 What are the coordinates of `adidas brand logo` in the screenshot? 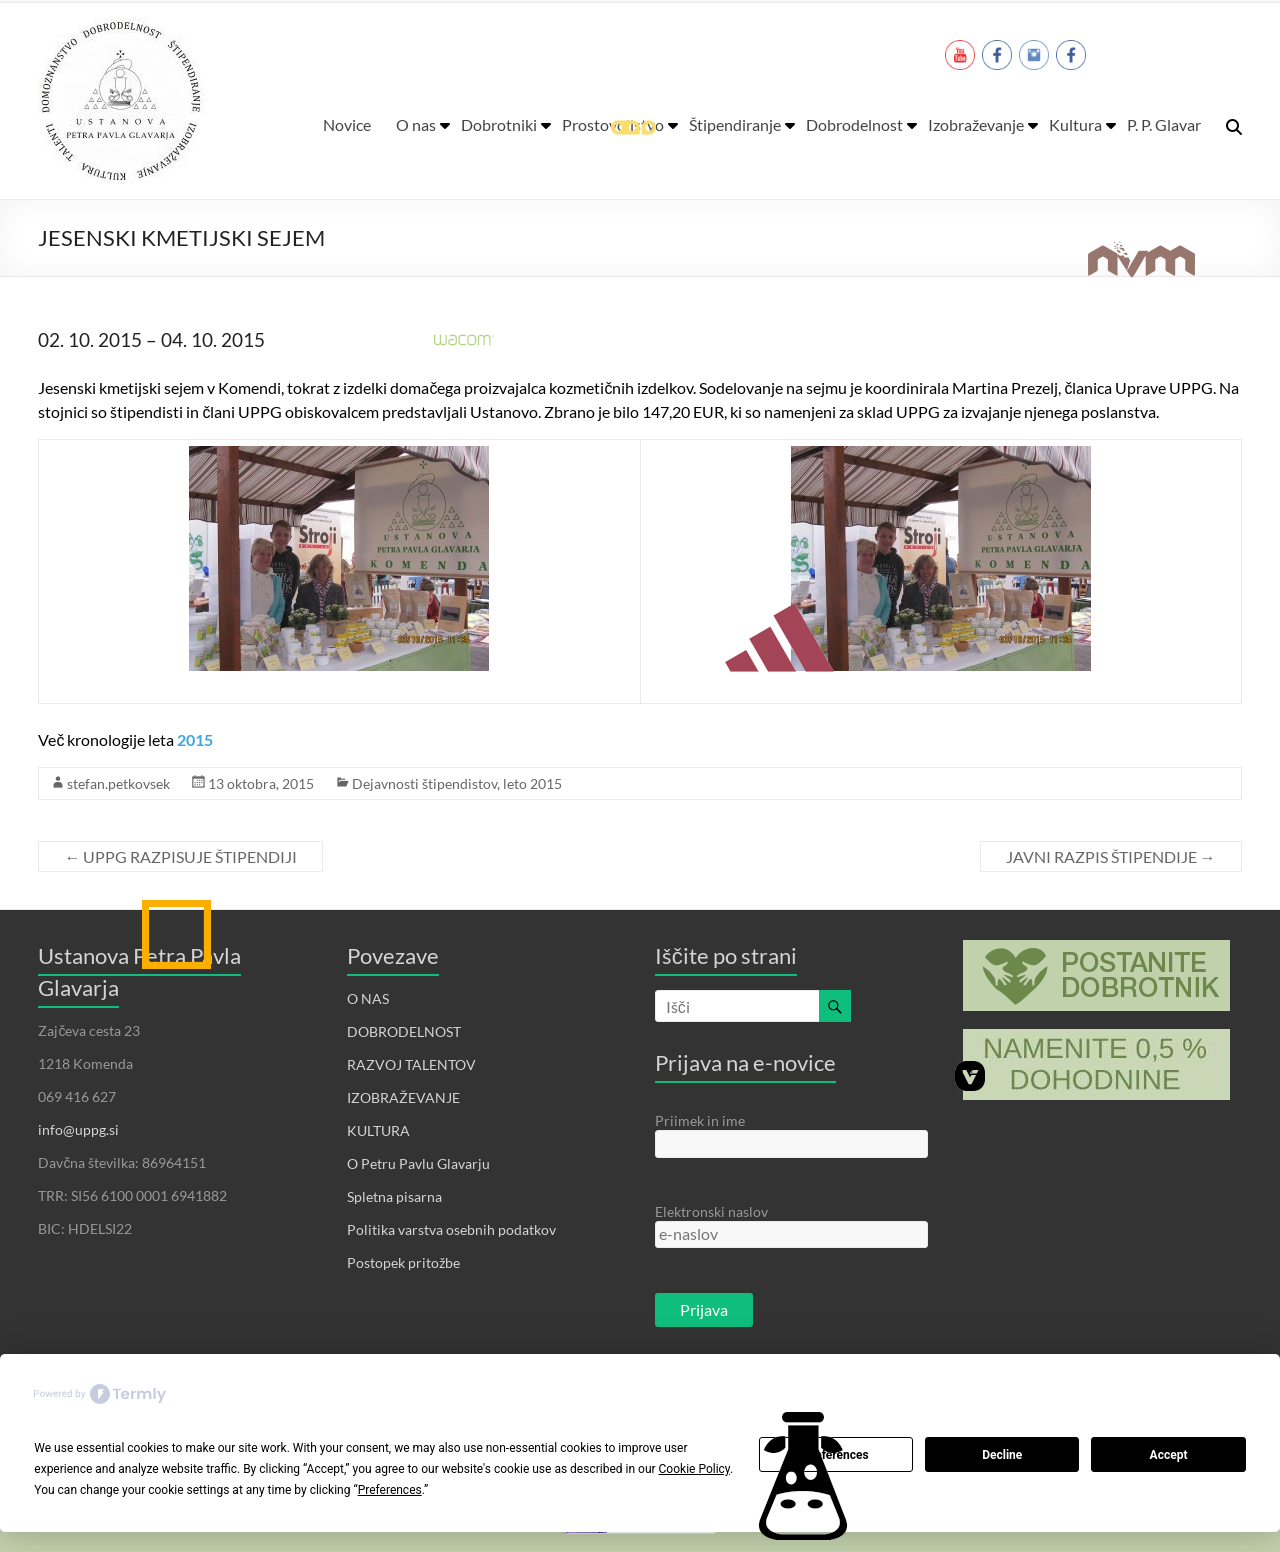 It's located at (779, 637).